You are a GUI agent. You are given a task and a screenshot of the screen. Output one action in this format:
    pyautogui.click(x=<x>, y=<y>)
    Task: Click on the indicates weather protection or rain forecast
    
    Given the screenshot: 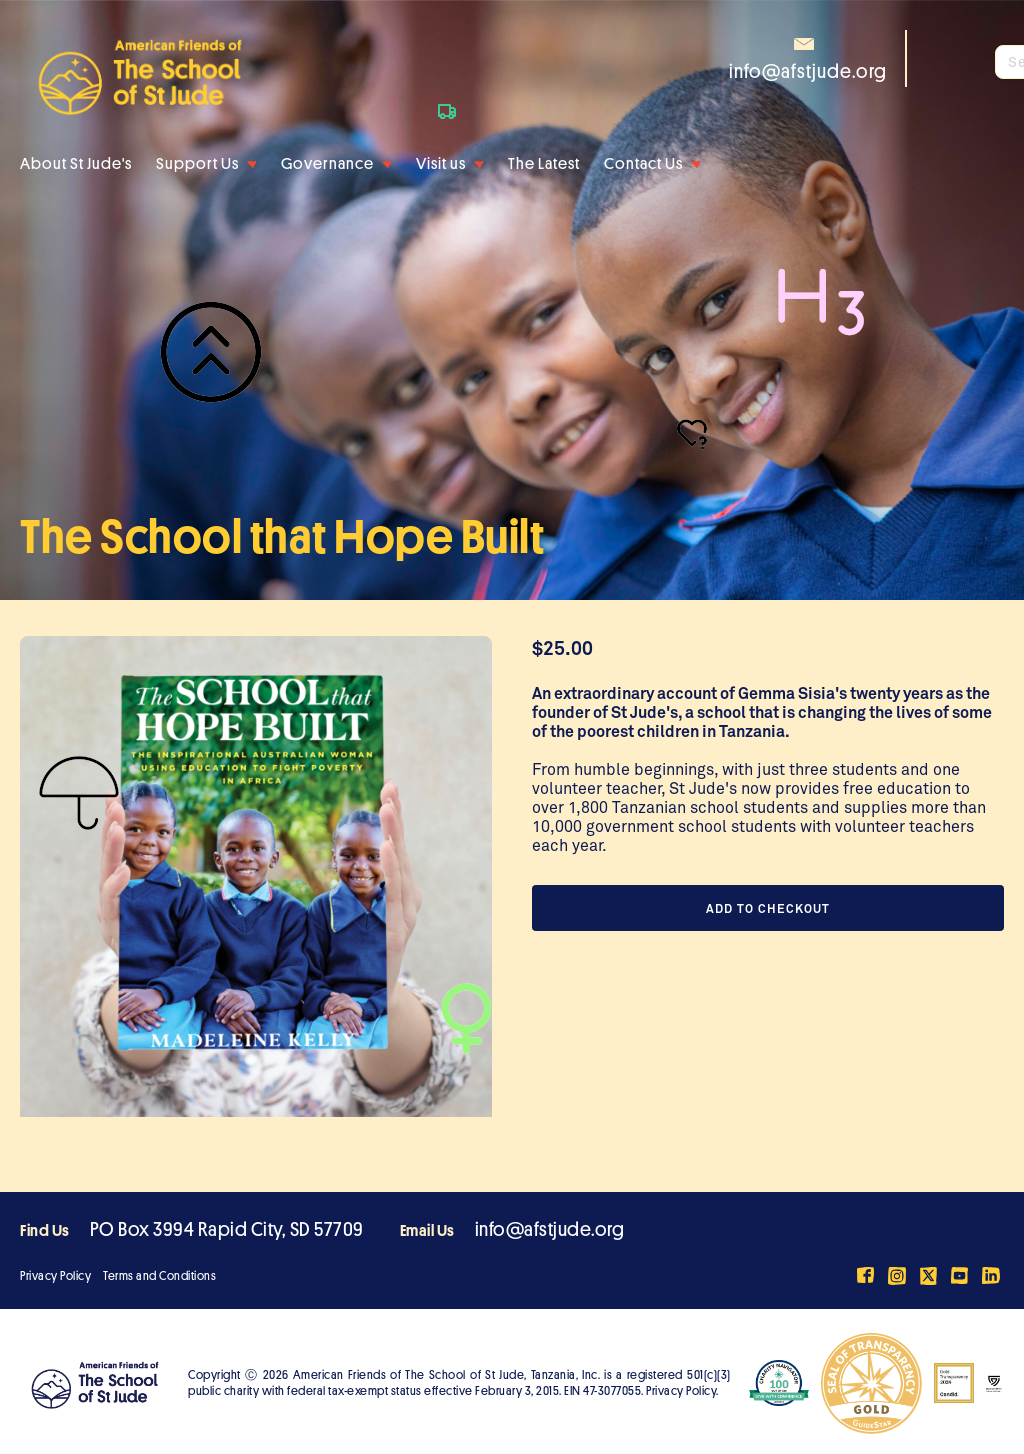 What is the action you would take?
    pyautogui.click(x=79, y=793)
    